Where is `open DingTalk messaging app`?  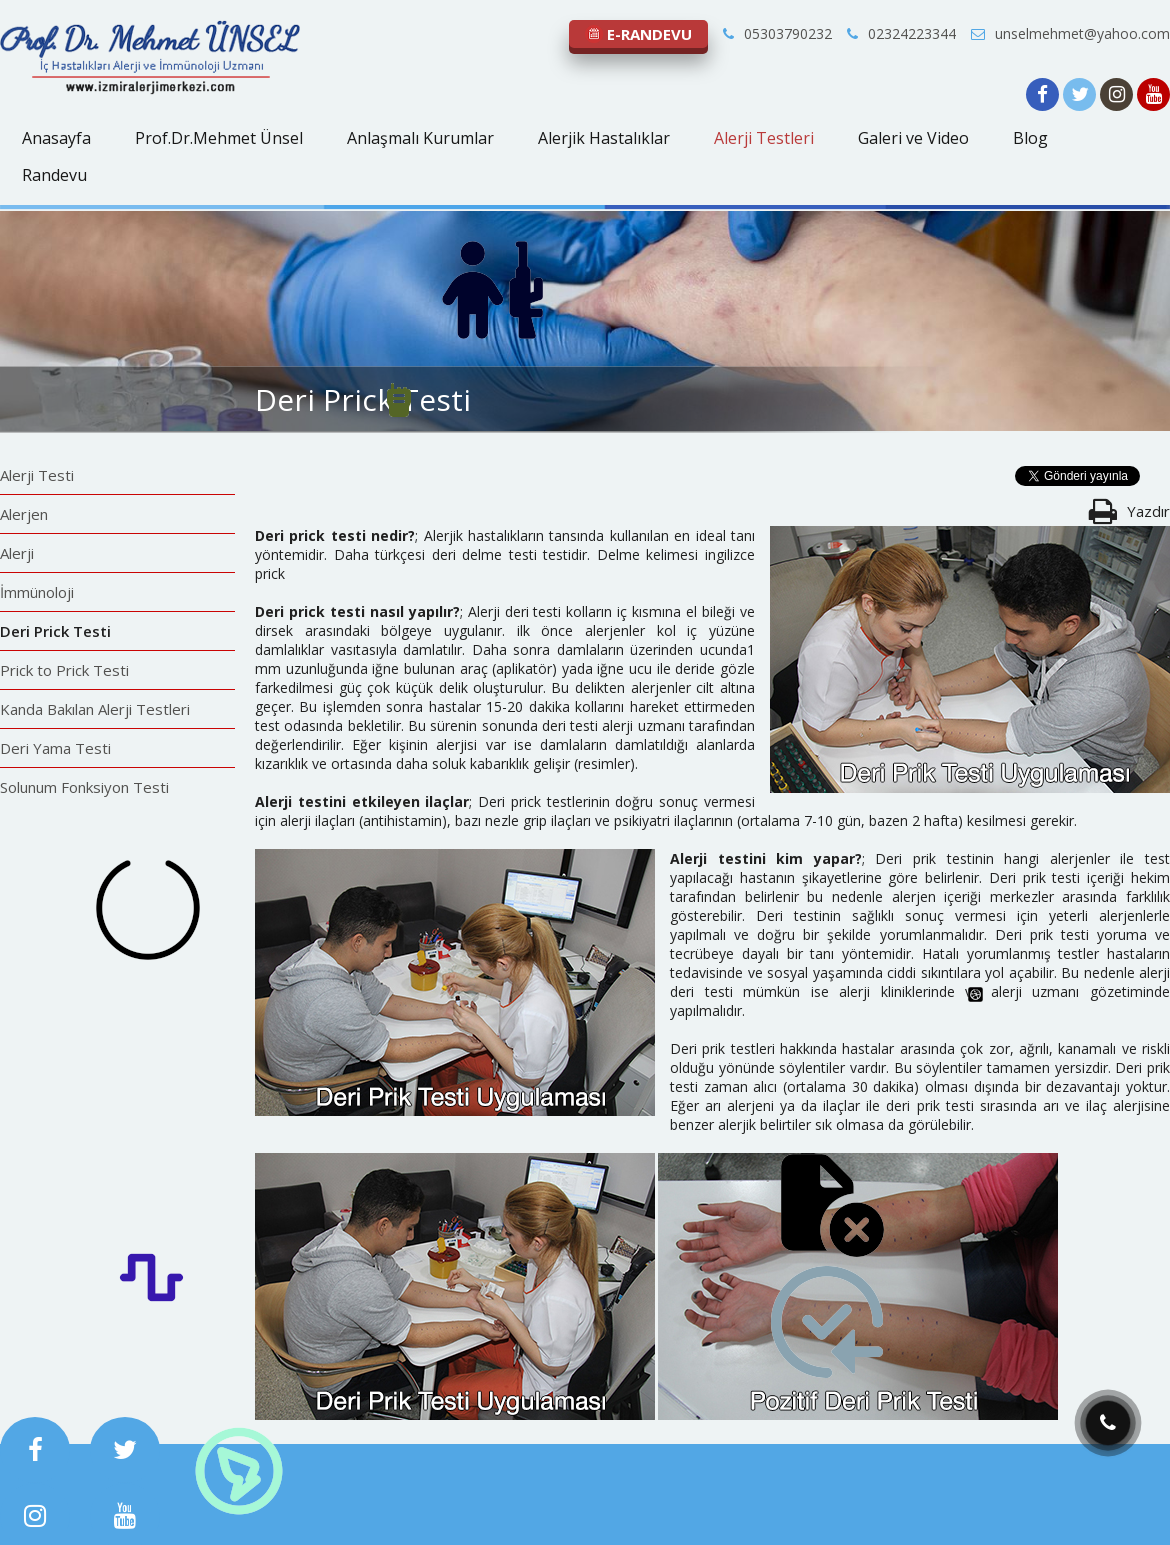 open DingTalk messaging app is located at coordinates (239, 1471).